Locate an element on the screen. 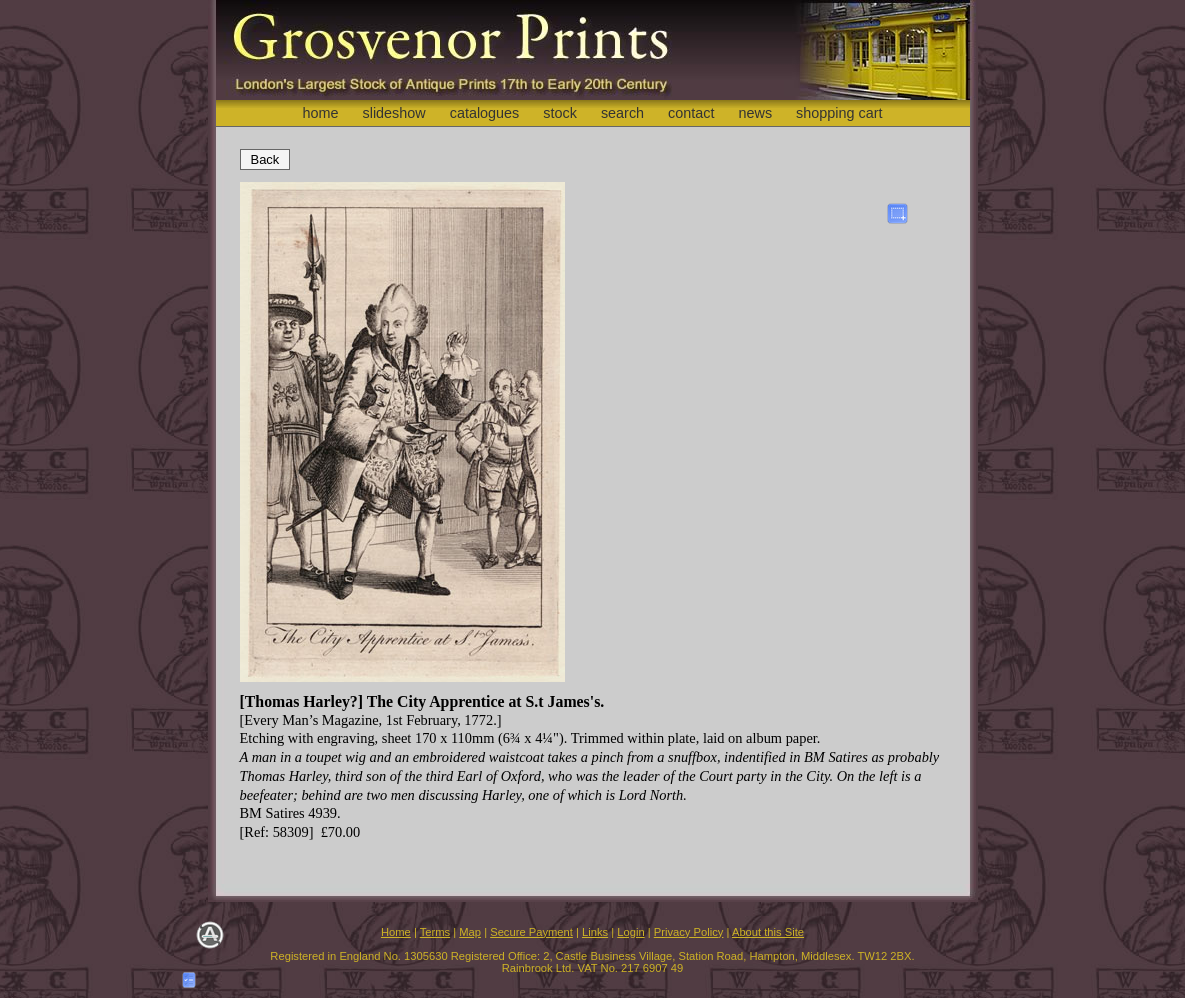 The height and width of the screenshot is (998, 1185). take a screenshot is located at coordinates (897, 213).